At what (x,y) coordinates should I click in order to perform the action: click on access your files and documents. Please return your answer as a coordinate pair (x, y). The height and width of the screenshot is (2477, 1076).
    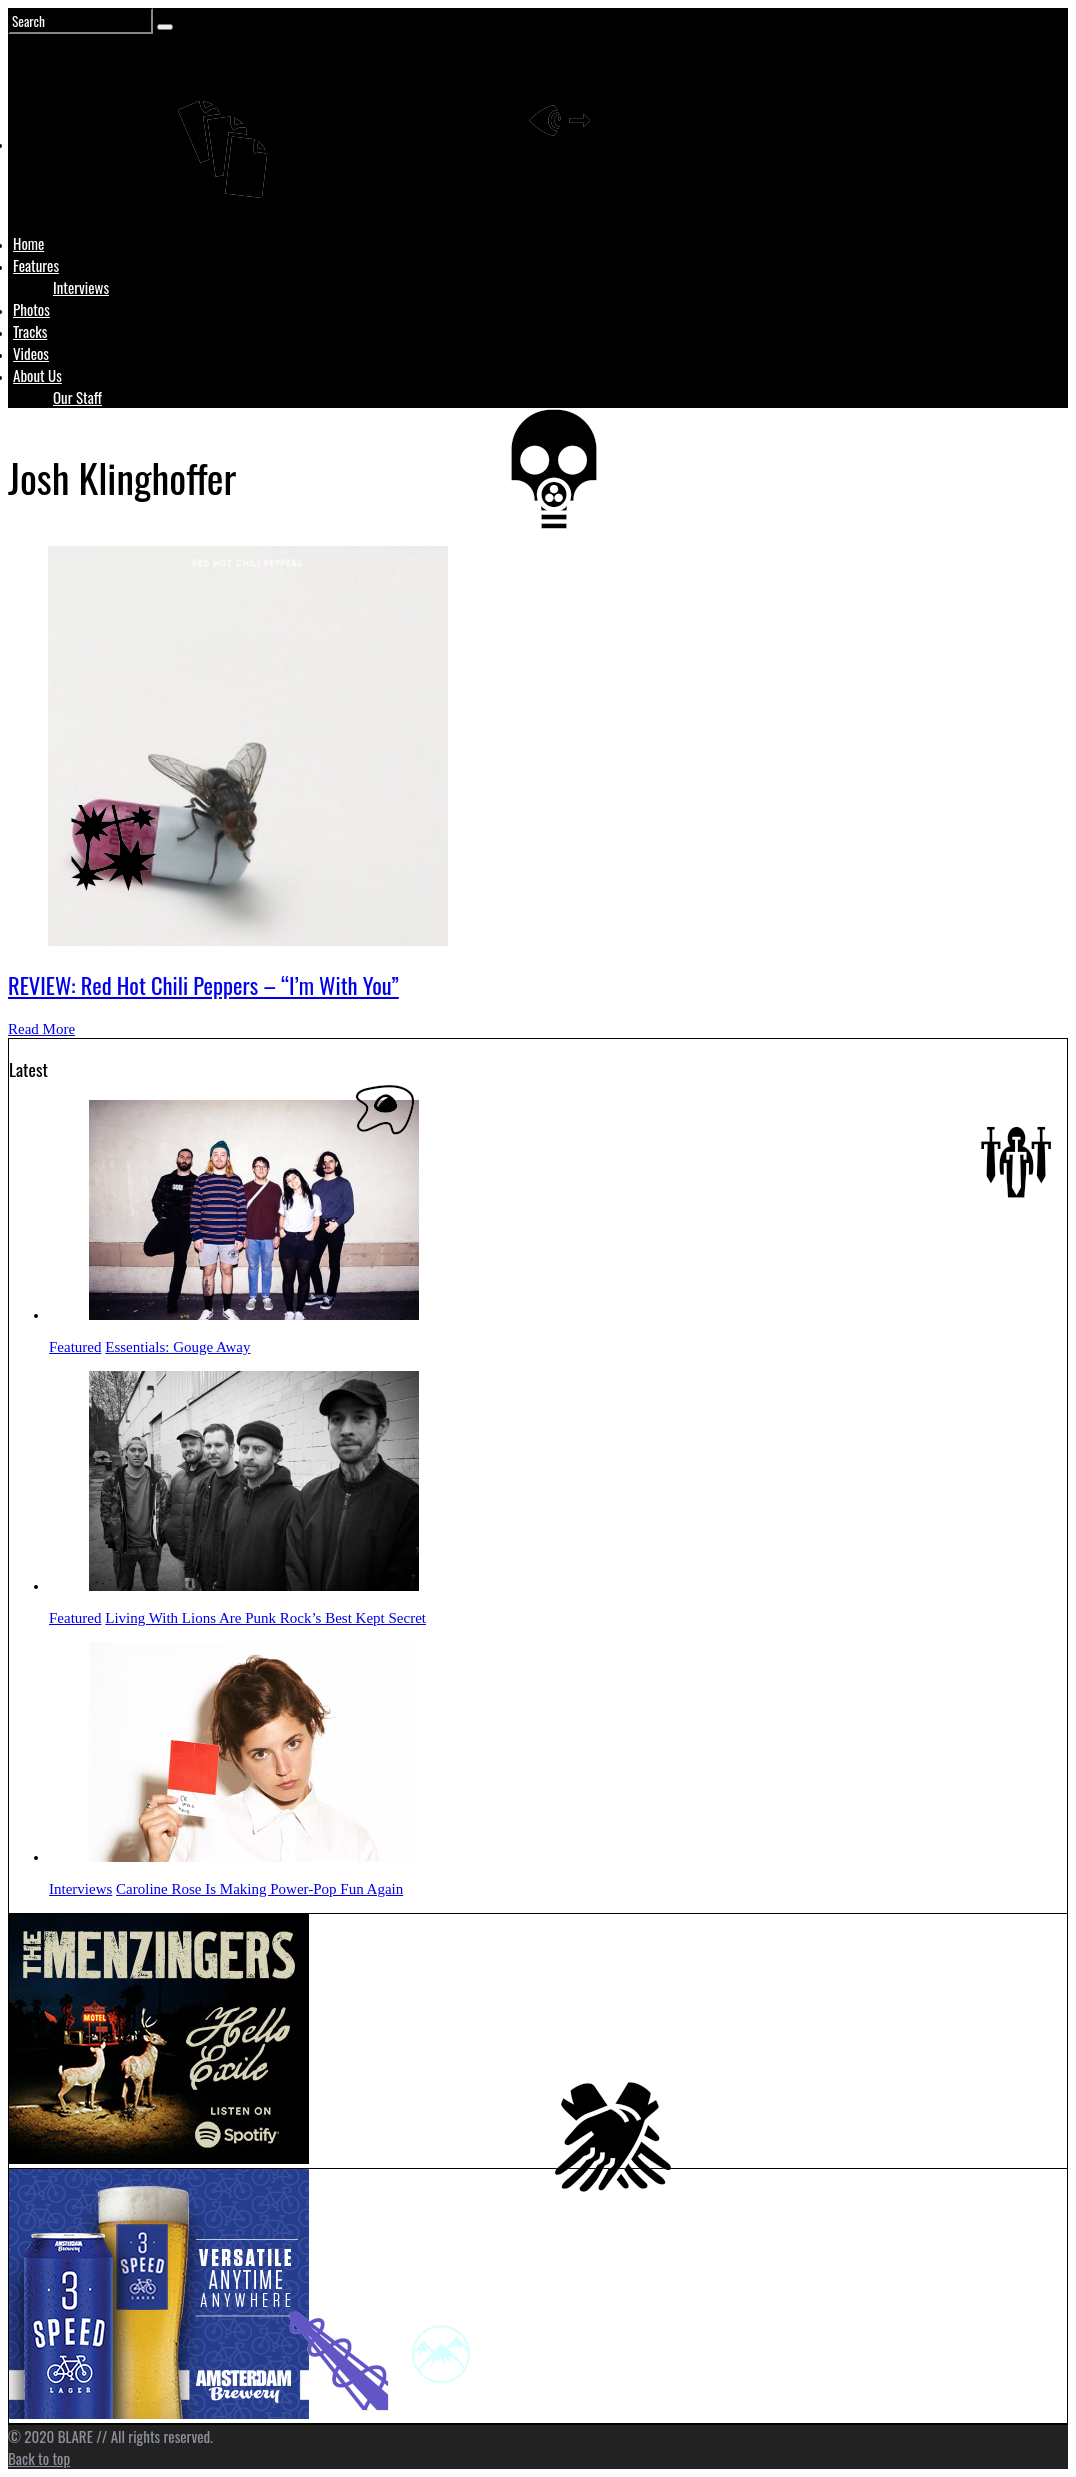
    Looking at the image, I should click on (222, 149).